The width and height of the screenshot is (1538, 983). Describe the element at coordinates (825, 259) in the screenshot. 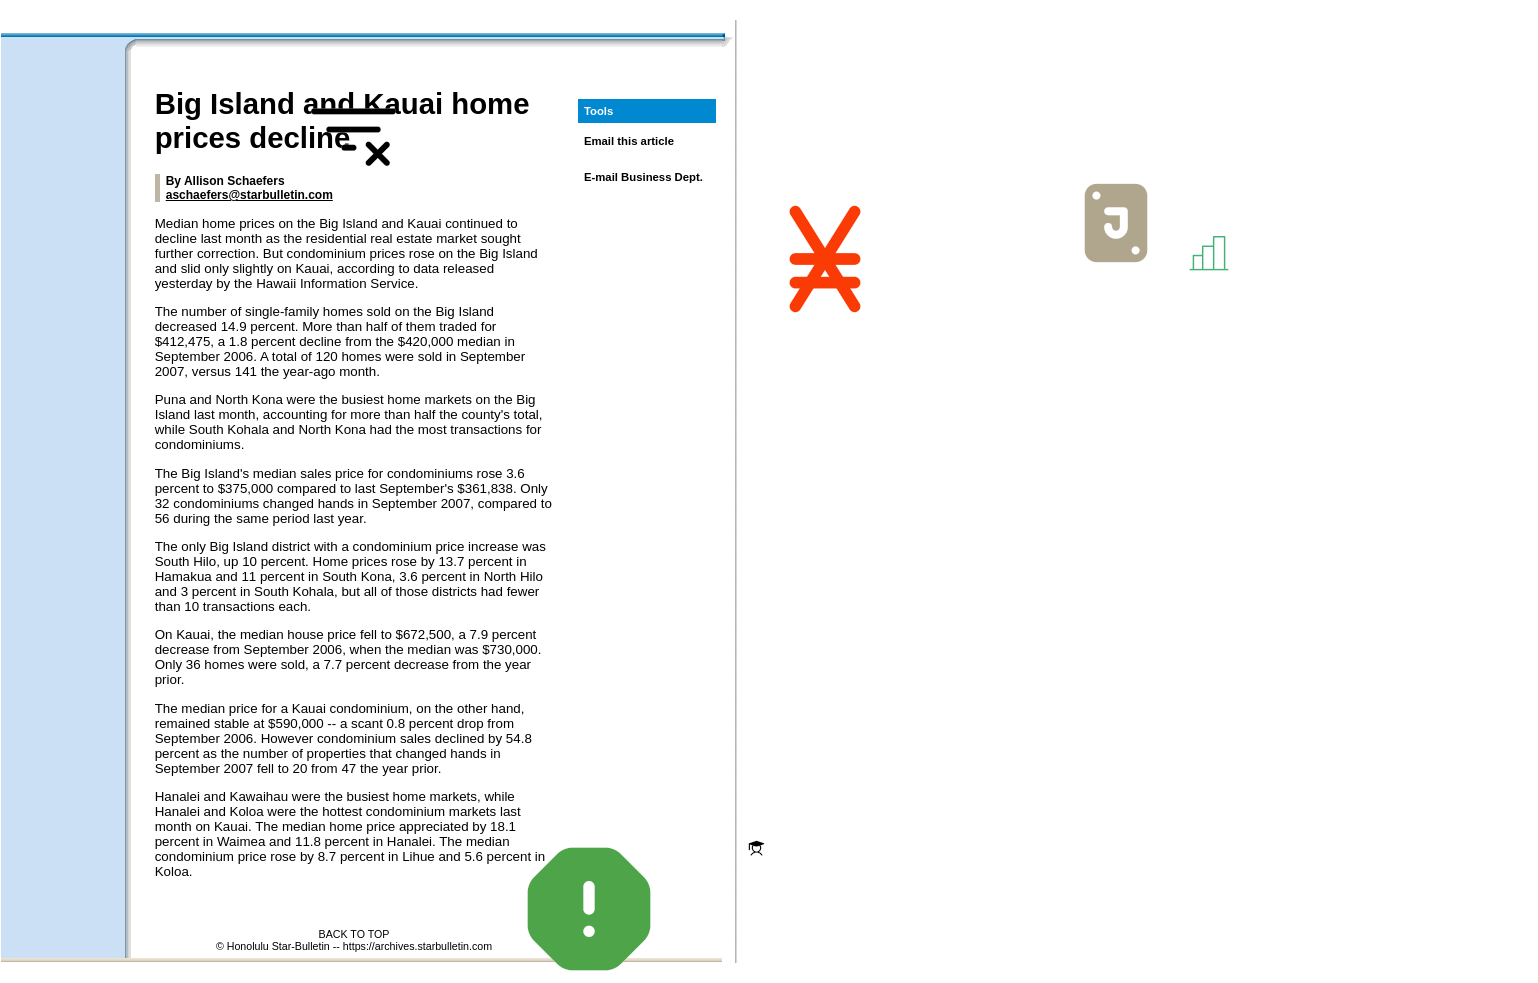

I see `view or select nano cryptocurrency` at that location.